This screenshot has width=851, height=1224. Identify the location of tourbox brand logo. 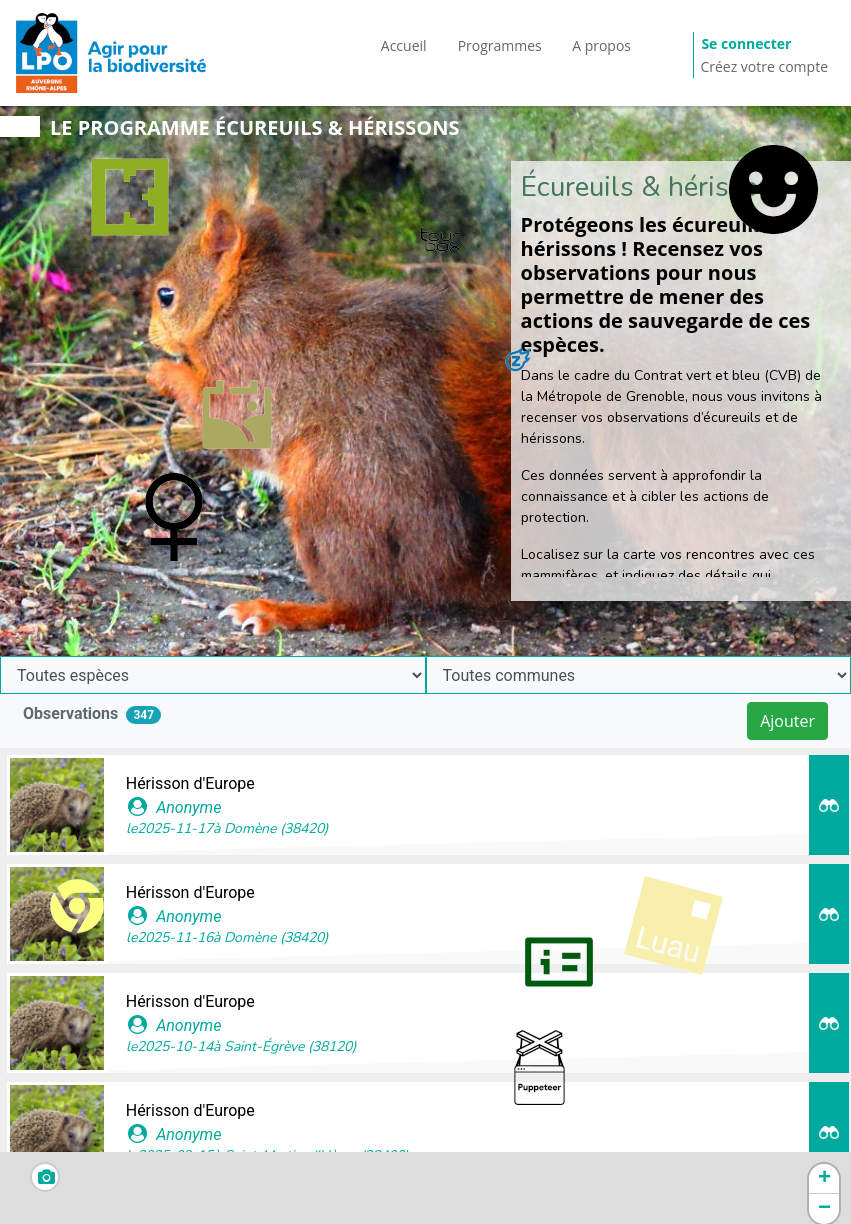
(440, 239).